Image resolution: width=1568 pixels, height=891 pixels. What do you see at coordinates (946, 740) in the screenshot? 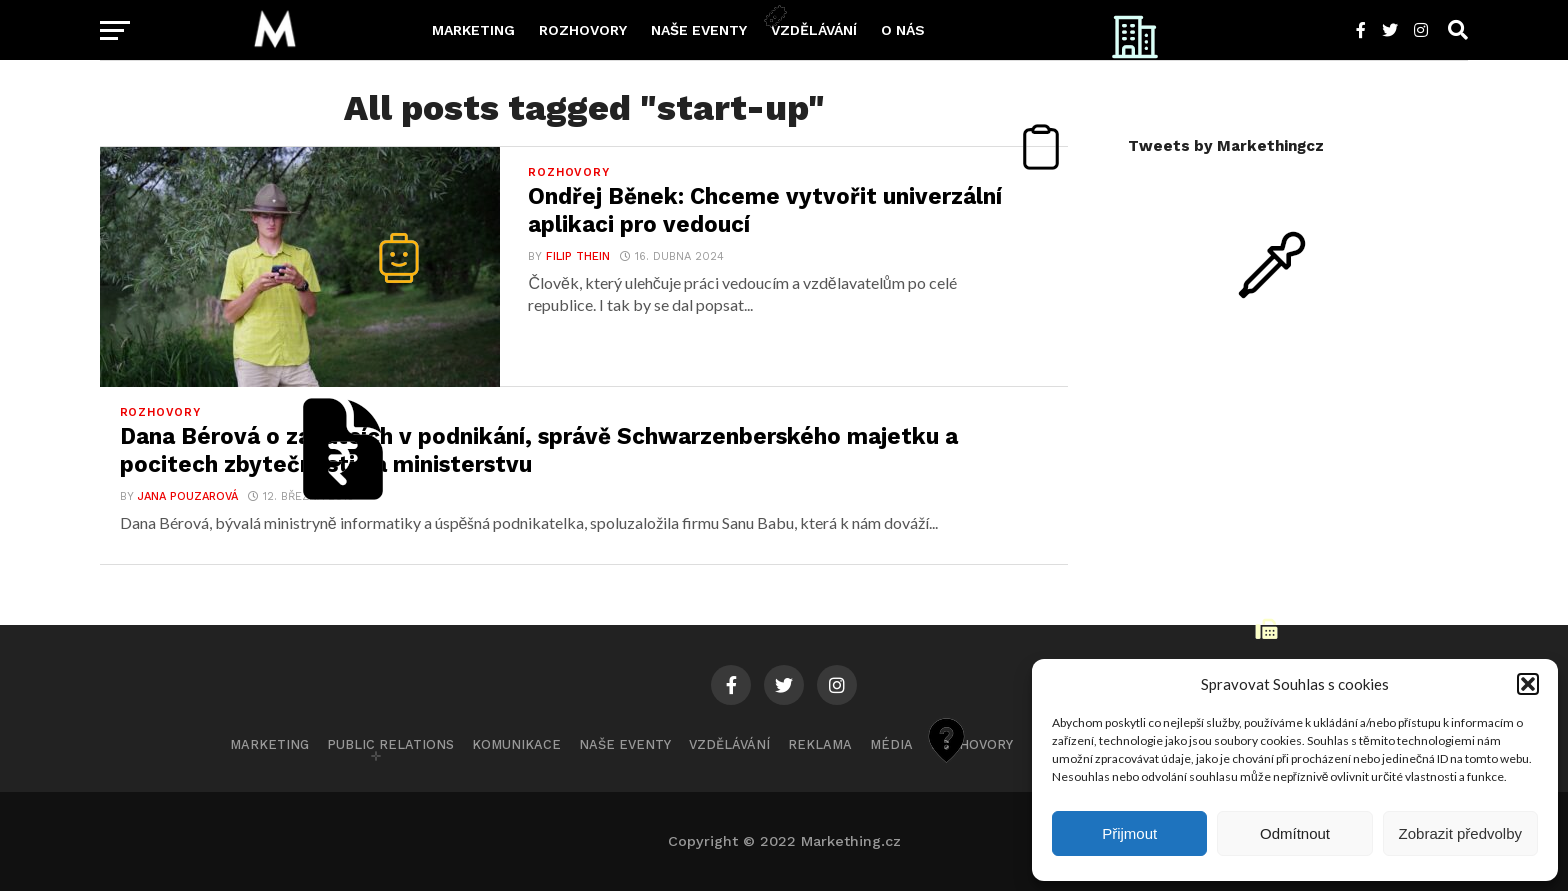
I see `indicates an unknown or unidentified location` at bounding box center [946, 740].